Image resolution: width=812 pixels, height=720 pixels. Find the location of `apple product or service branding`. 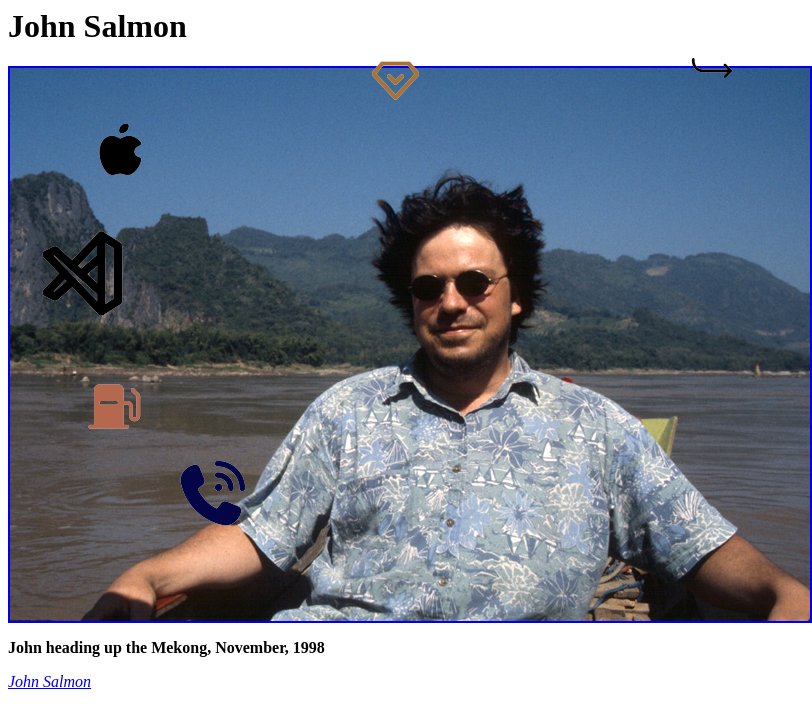

apple product or service branding is located at coordinates (121, 150).